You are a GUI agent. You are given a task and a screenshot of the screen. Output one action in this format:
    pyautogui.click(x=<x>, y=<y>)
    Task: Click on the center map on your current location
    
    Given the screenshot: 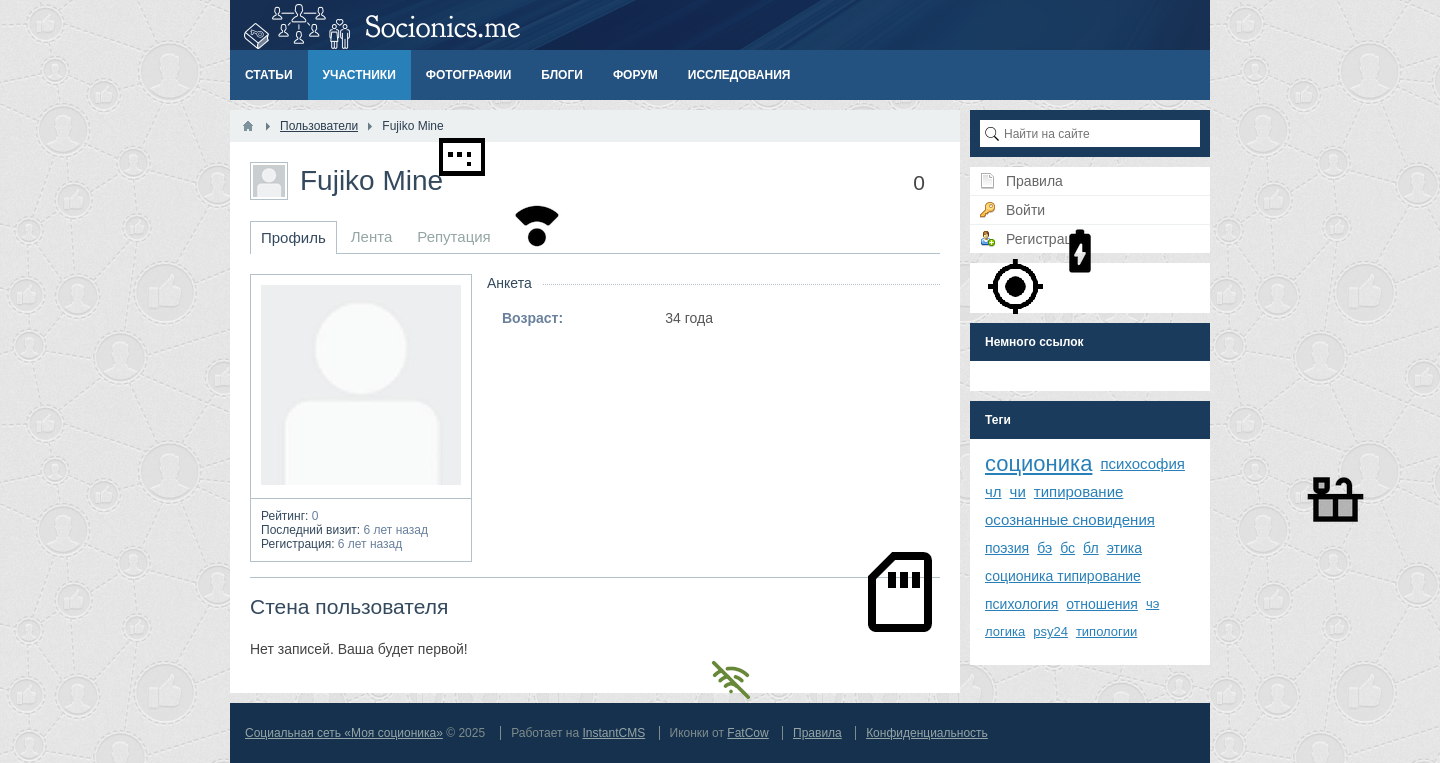 What is the action you would take?
    pyautogui.click(x=1015, y=286)
    